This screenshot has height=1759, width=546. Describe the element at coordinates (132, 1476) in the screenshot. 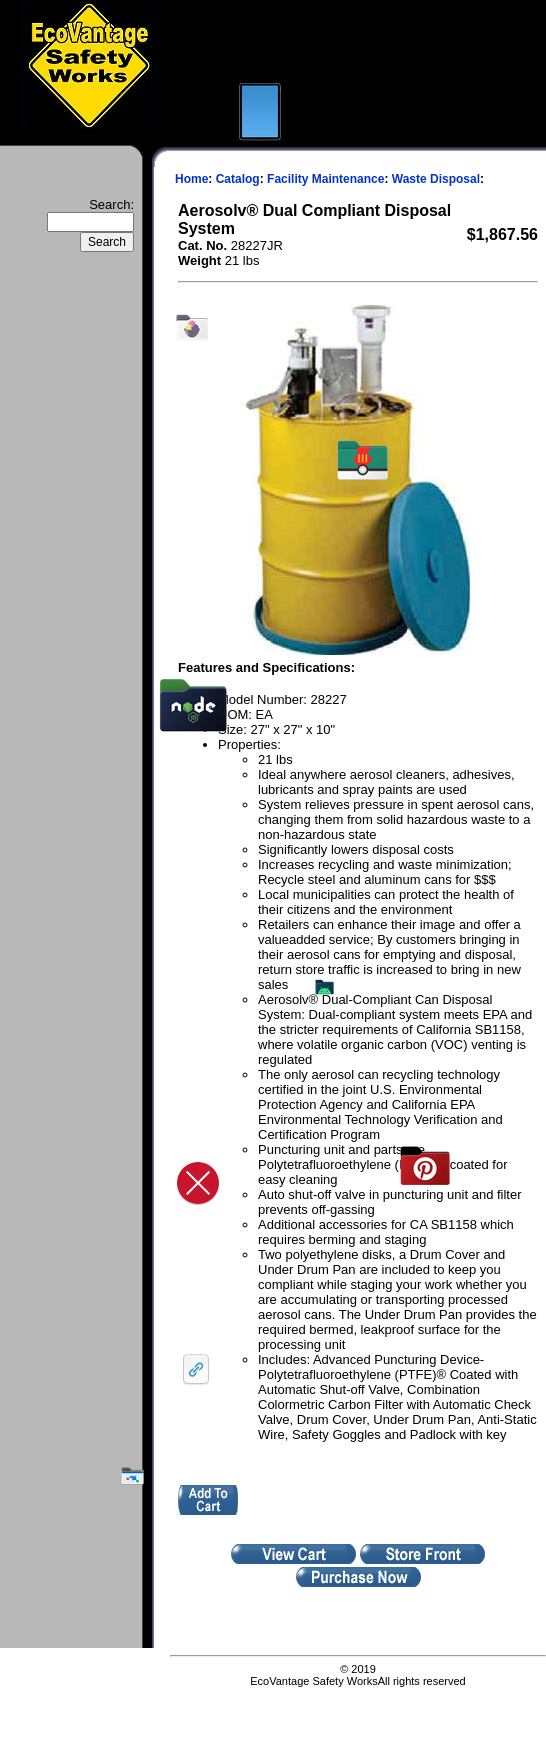

I see `open folder containing scheduled items` at that location.